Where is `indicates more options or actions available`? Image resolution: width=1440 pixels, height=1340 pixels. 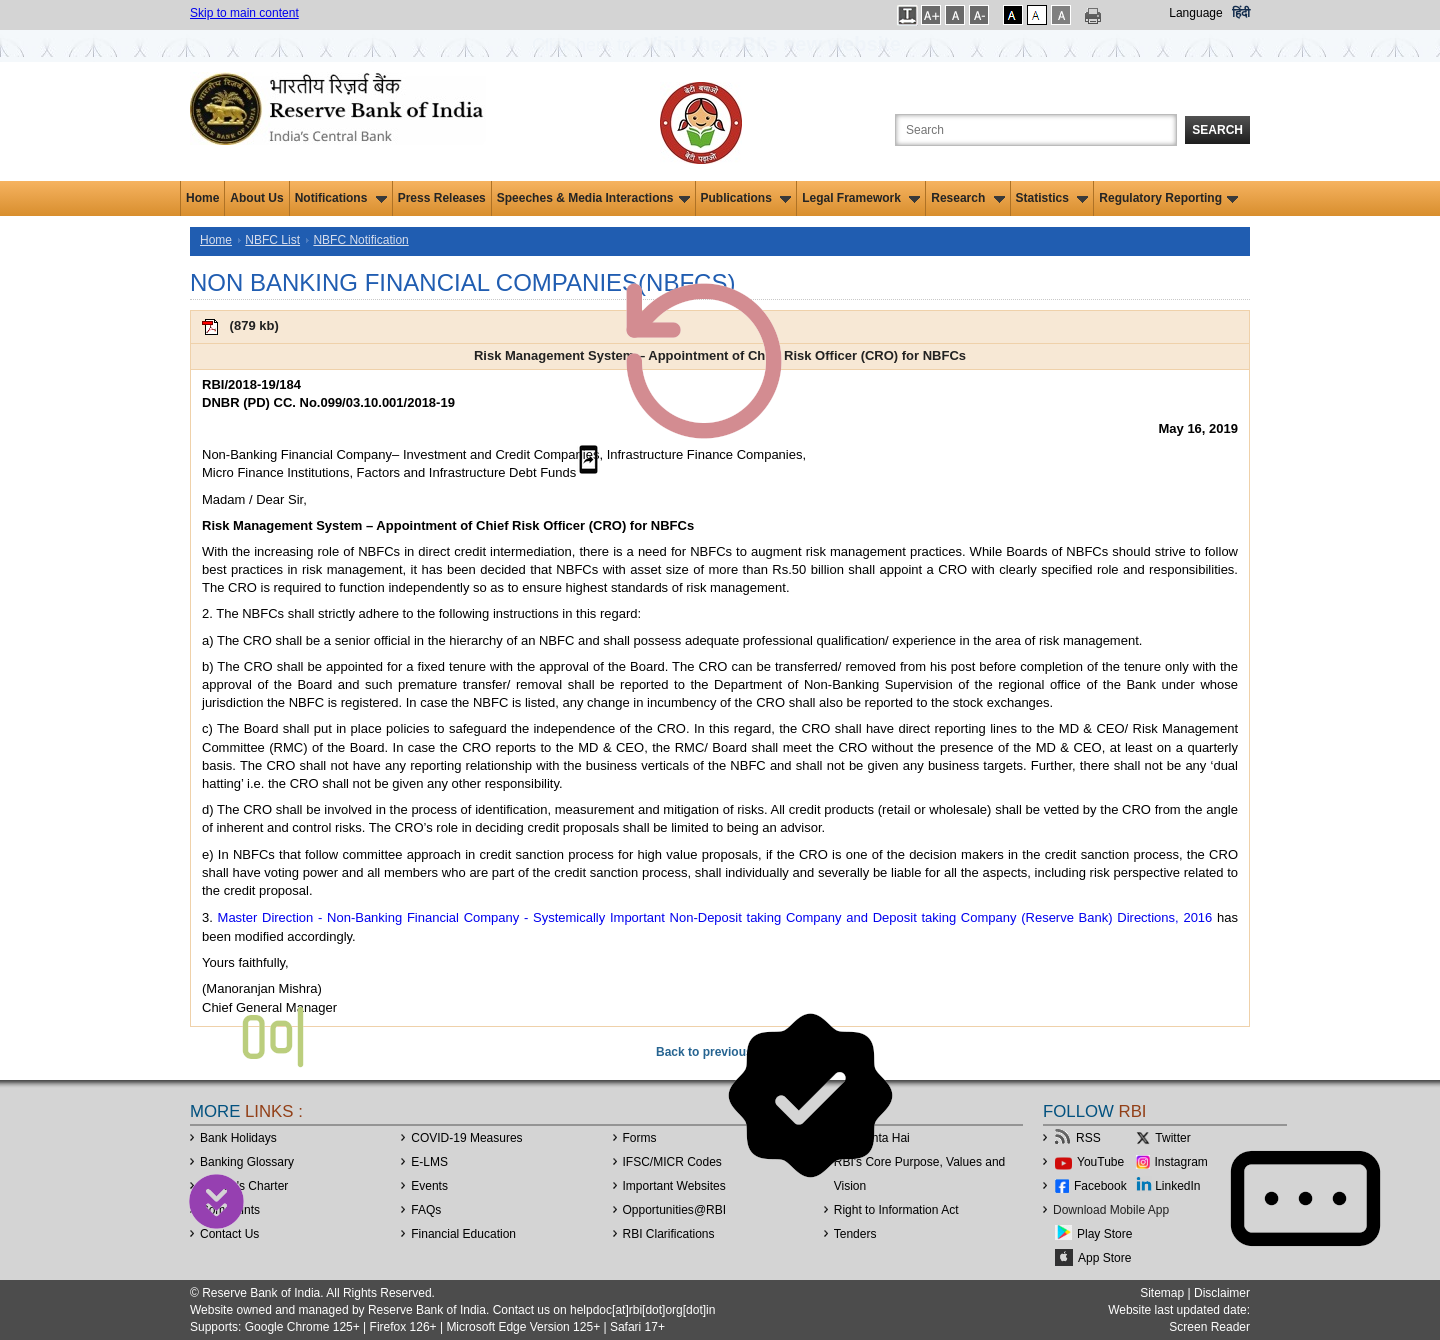
indicates more options or actions available is located at coordinates (1305, 1198).